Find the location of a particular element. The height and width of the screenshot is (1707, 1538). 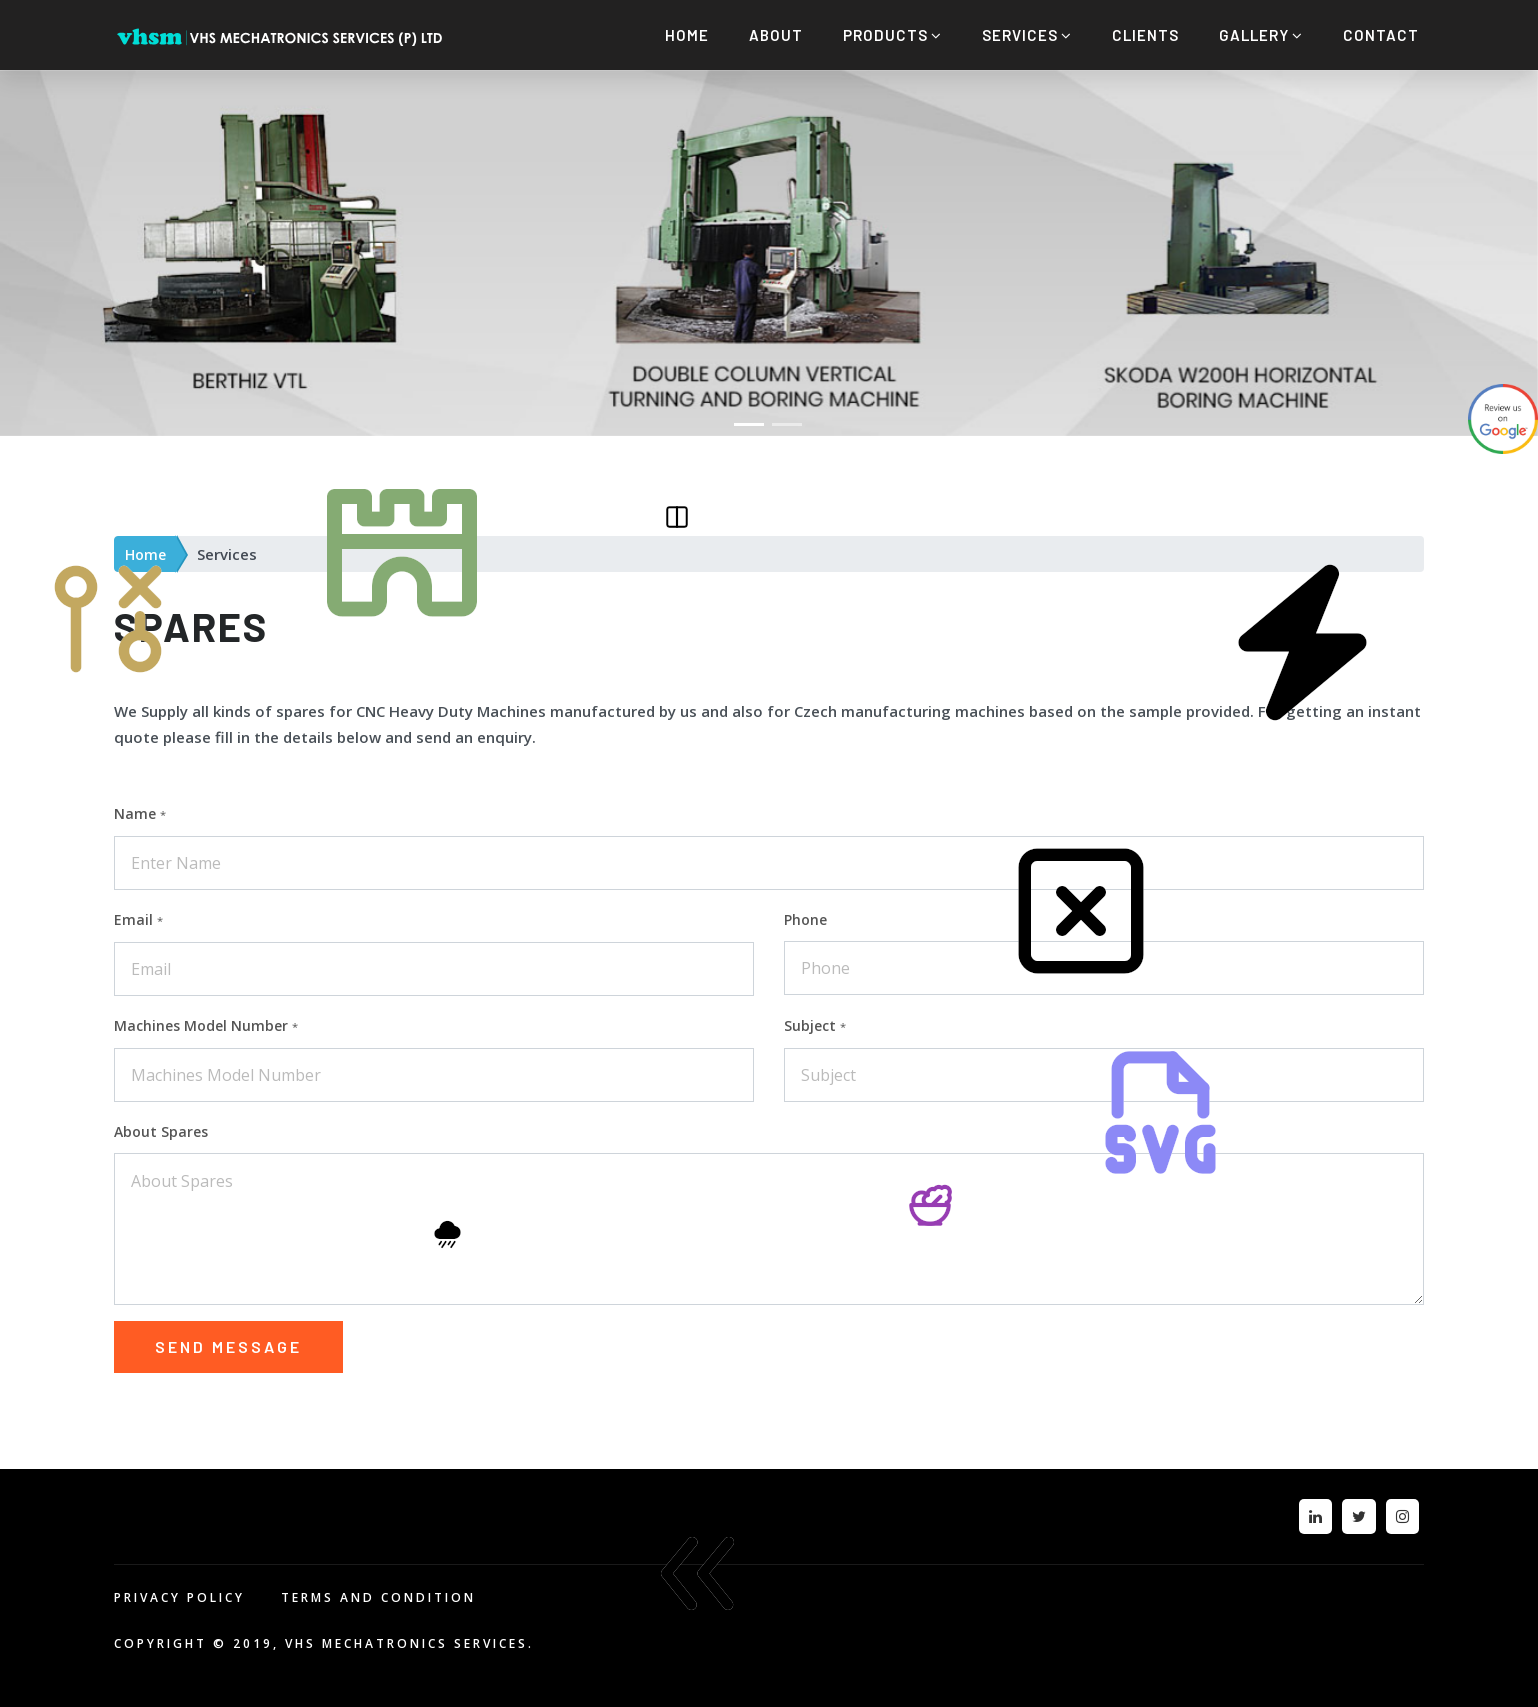

indicates quick actions or flash features is located at coordinates (1302, 642).